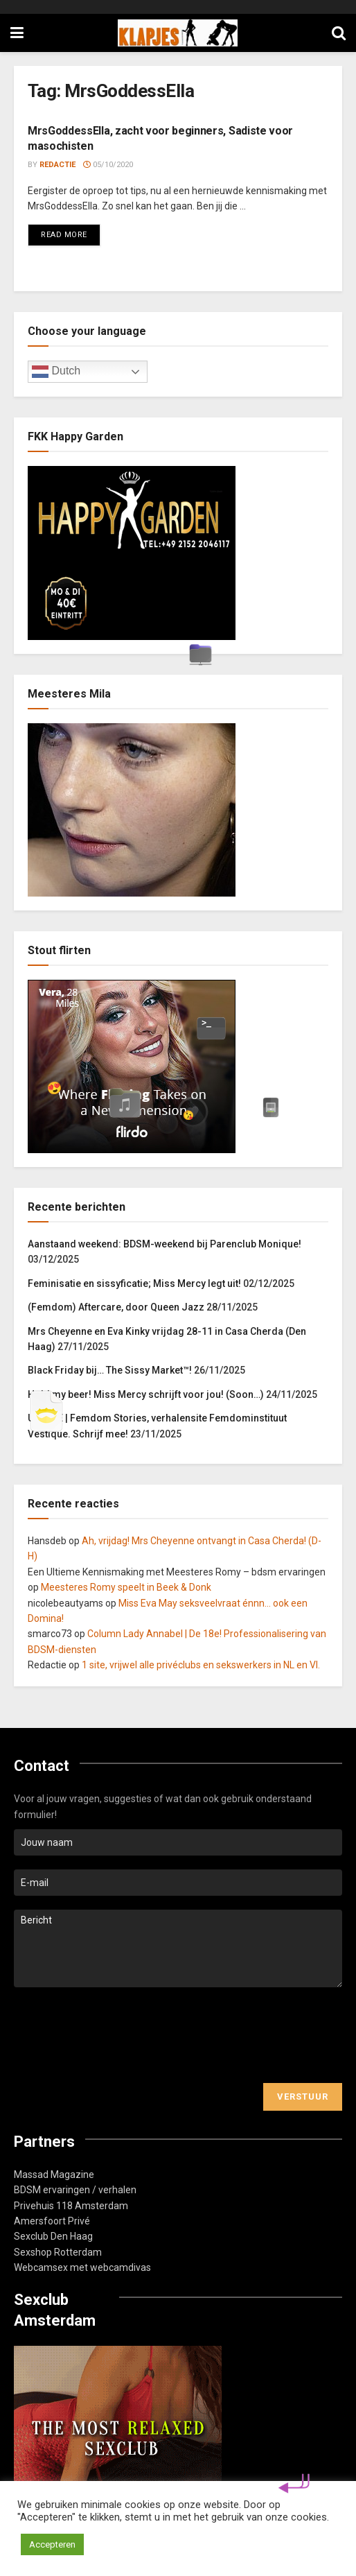 The width and height of the screenshot is (356, 2576). I want to click on access files stored on a remote server or network location, so click(200, 654).